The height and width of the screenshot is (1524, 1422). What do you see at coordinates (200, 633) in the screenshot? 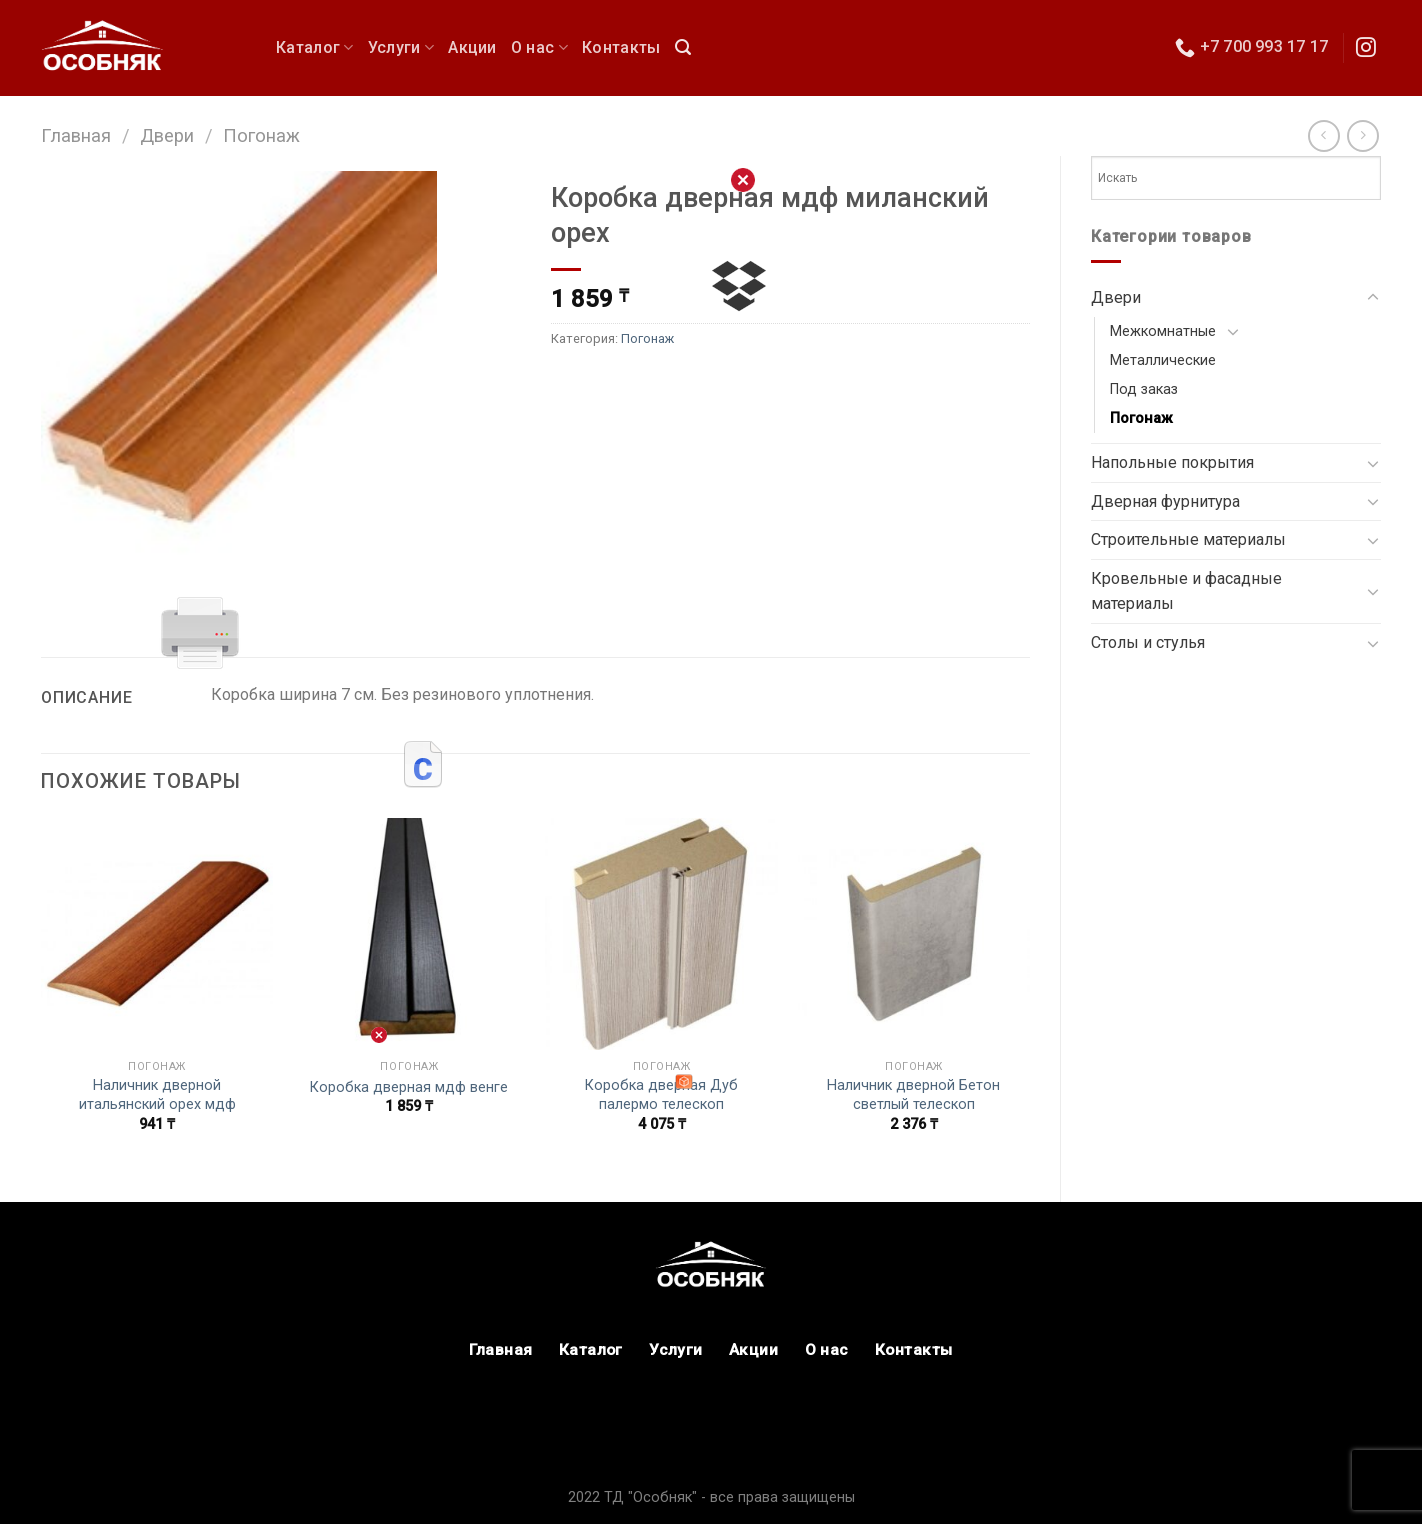
I see `print the current document` at bounding box center [200, 633].